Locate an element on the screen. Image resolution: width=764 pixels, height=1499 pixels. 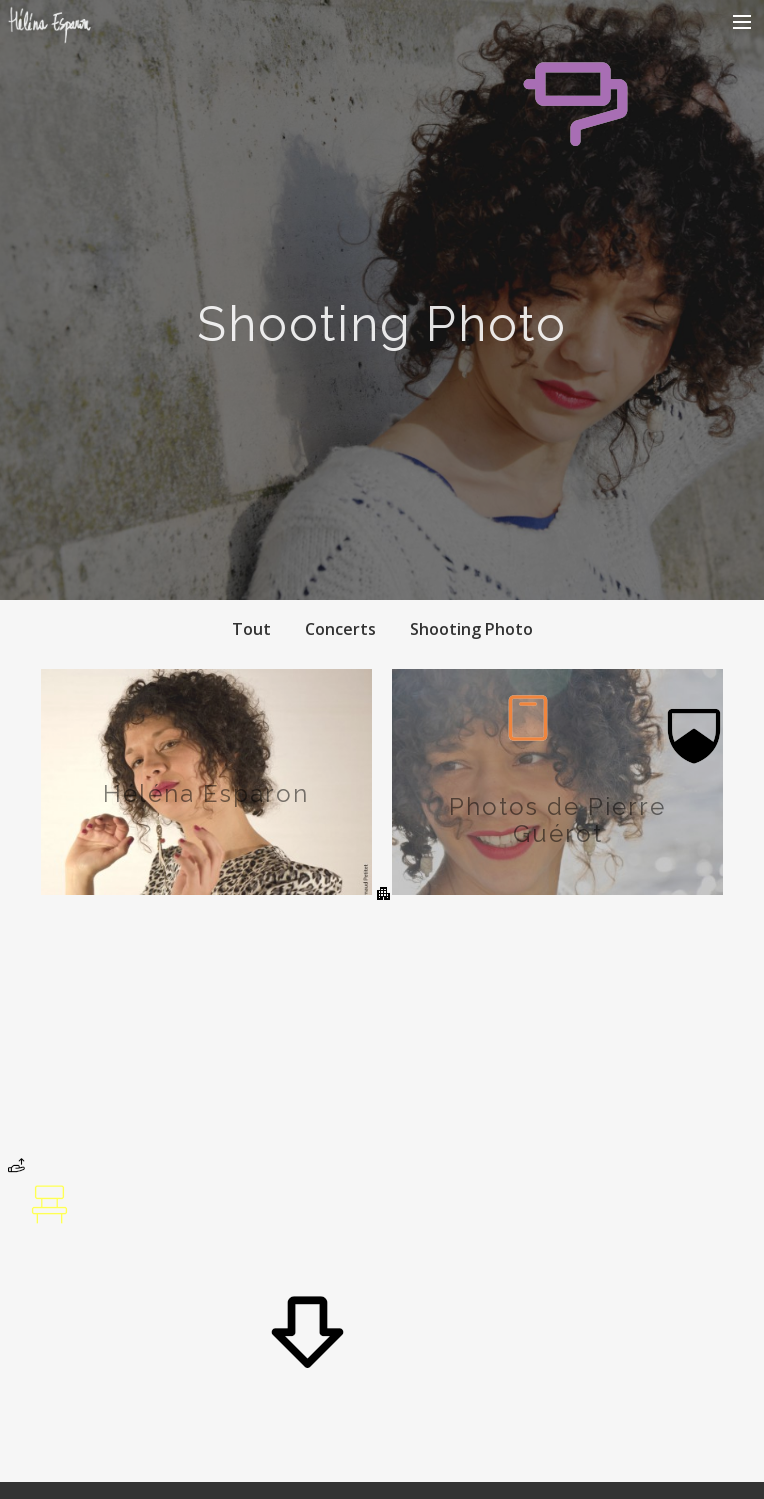
download a file or content is located at coordinates (307, 1329).